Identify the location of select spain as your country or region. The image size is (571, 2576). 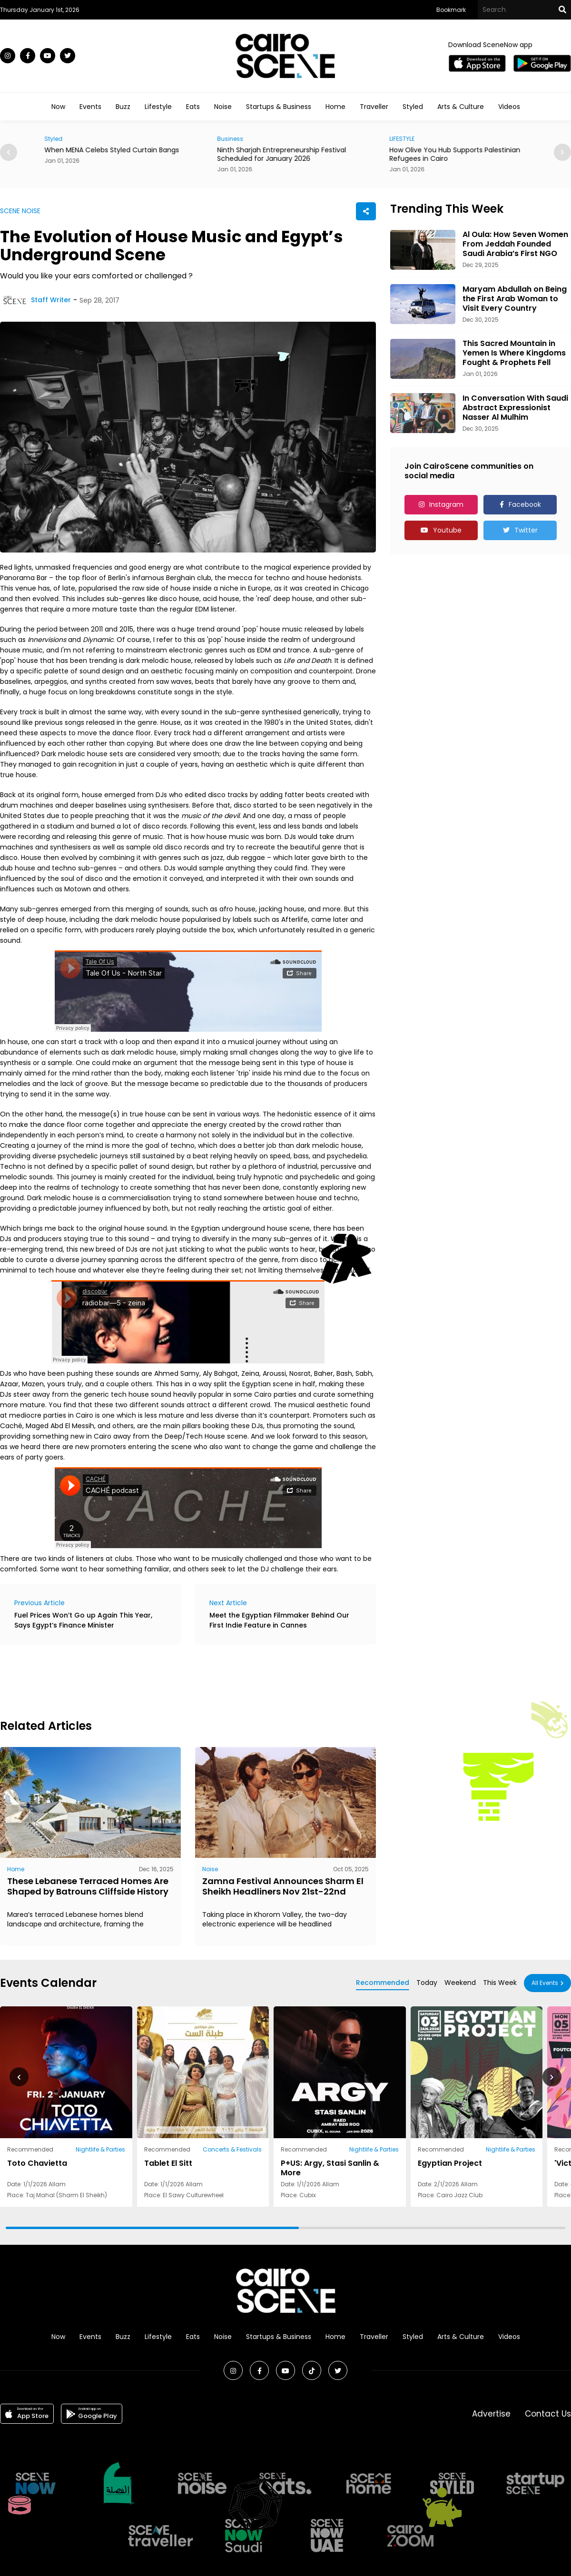
(284, 356).